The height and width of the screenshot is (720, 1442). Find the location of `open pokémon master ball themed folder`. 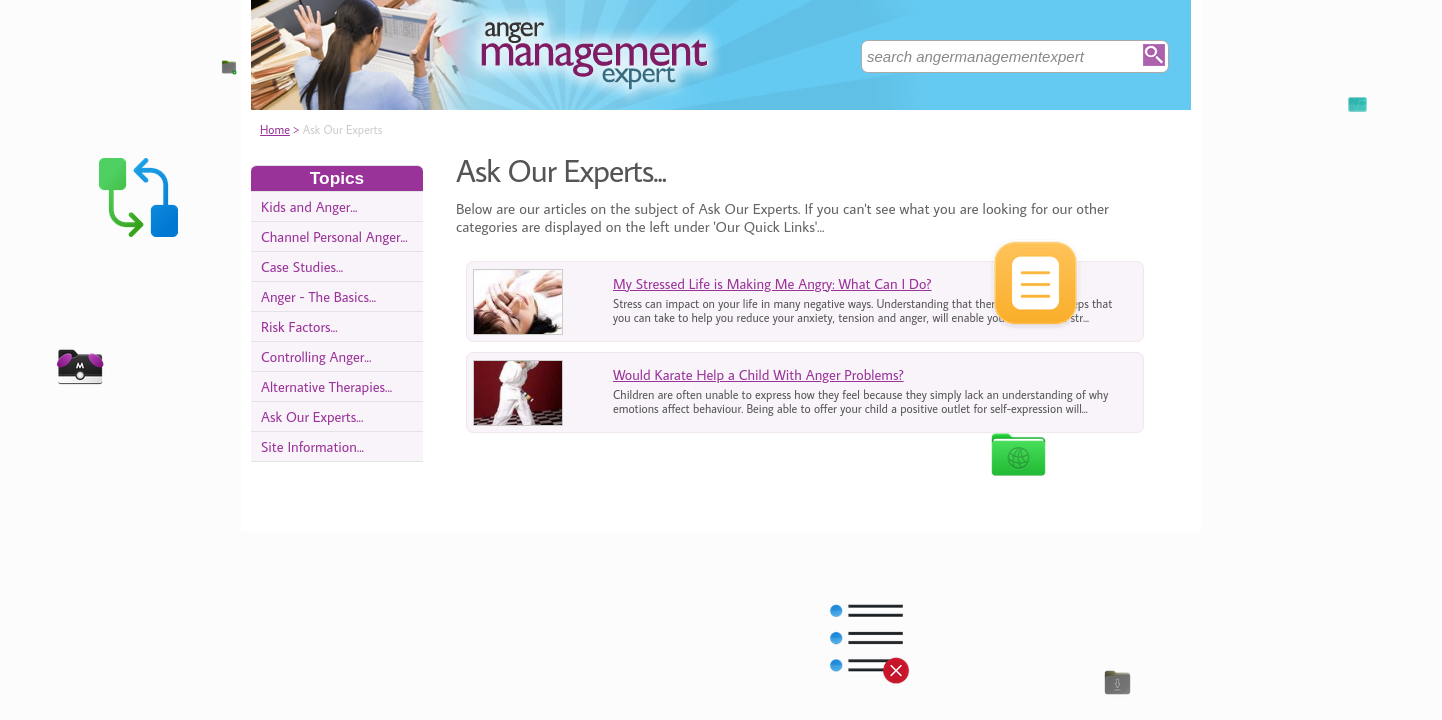

open pokémon master ball themed folder is located at coordinates (80, 368).